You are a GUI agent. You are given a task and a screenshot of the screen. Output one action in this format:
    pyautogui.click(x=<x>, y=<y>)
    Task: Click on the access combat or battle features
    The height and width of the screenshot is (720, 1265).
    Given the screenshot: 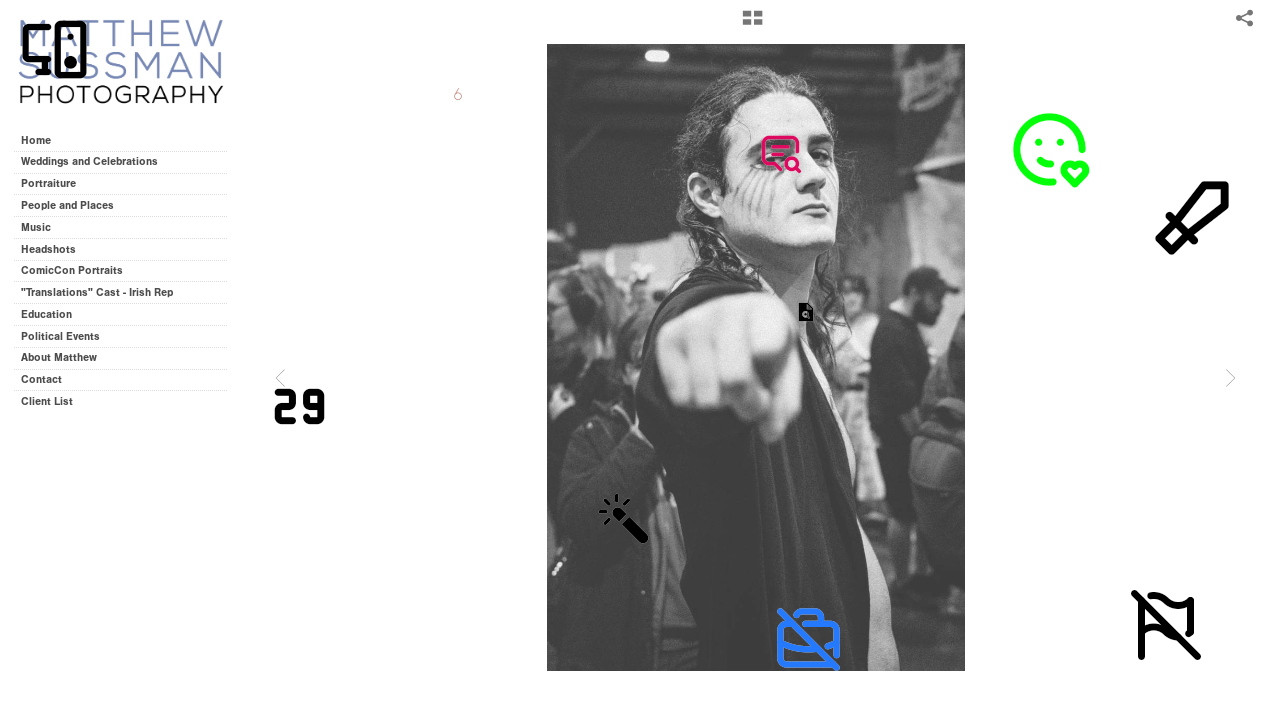 What is the action you would take?
    pyautogui.click(x=1192, y=218)
    